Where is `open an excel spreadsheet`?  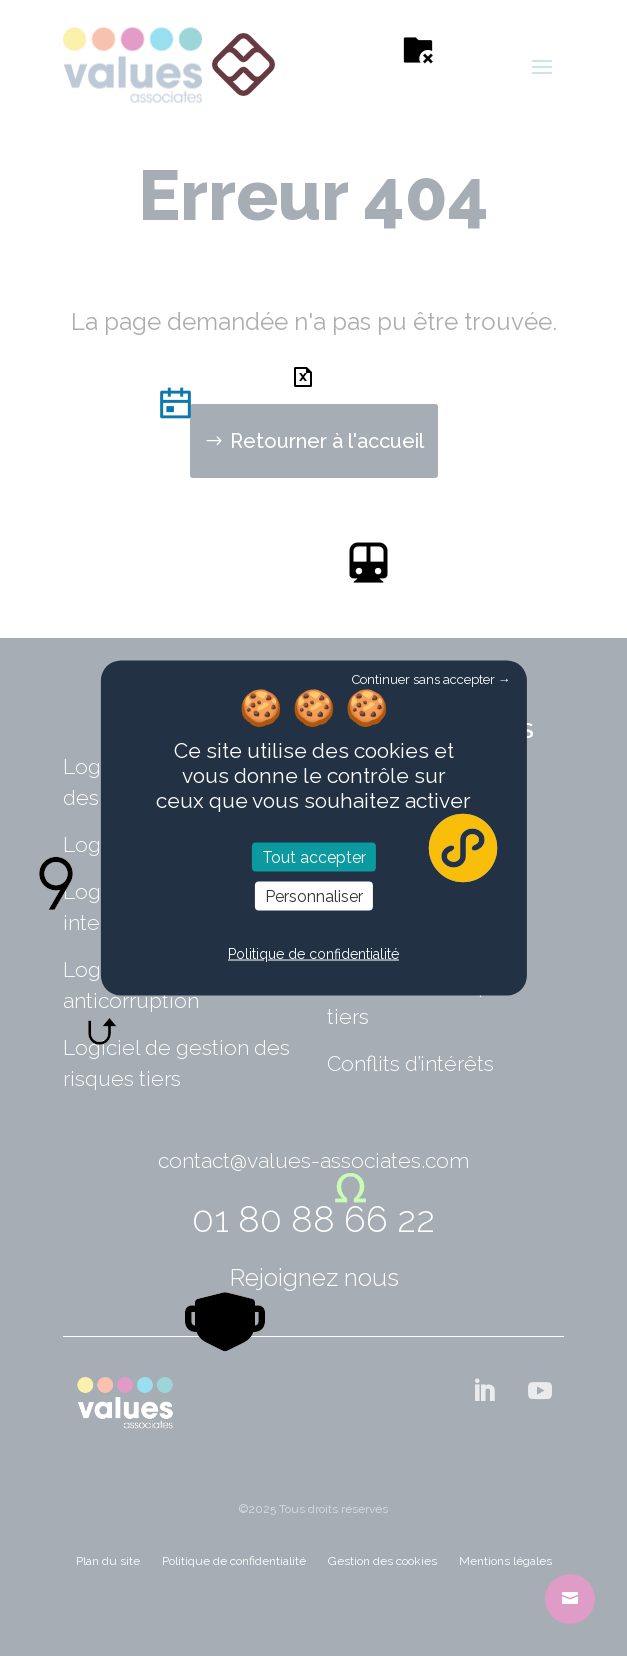
open an excel spreadsheet is located at coordinates (303, 377).